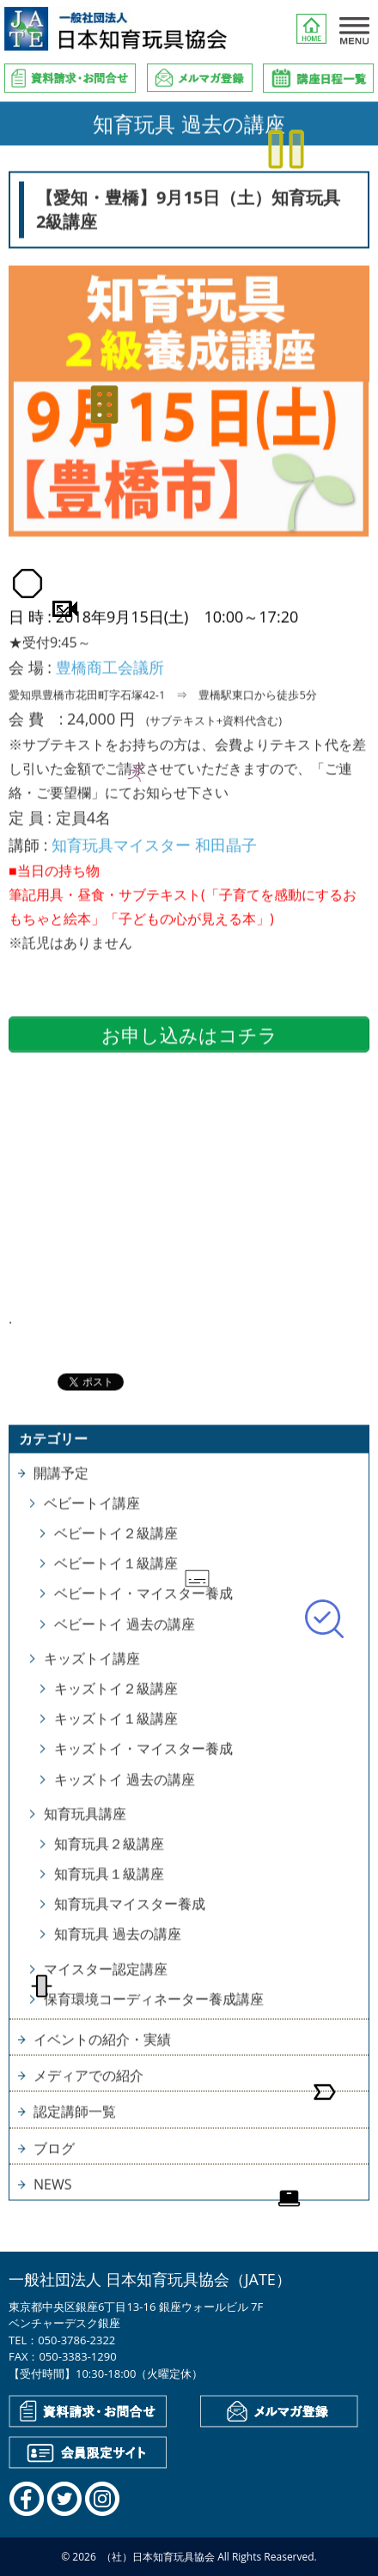  What do you see at coordinates (324, 2092) in the screenshot?
I see `add a tag or label to an item` at bounding box center [324, 2092].